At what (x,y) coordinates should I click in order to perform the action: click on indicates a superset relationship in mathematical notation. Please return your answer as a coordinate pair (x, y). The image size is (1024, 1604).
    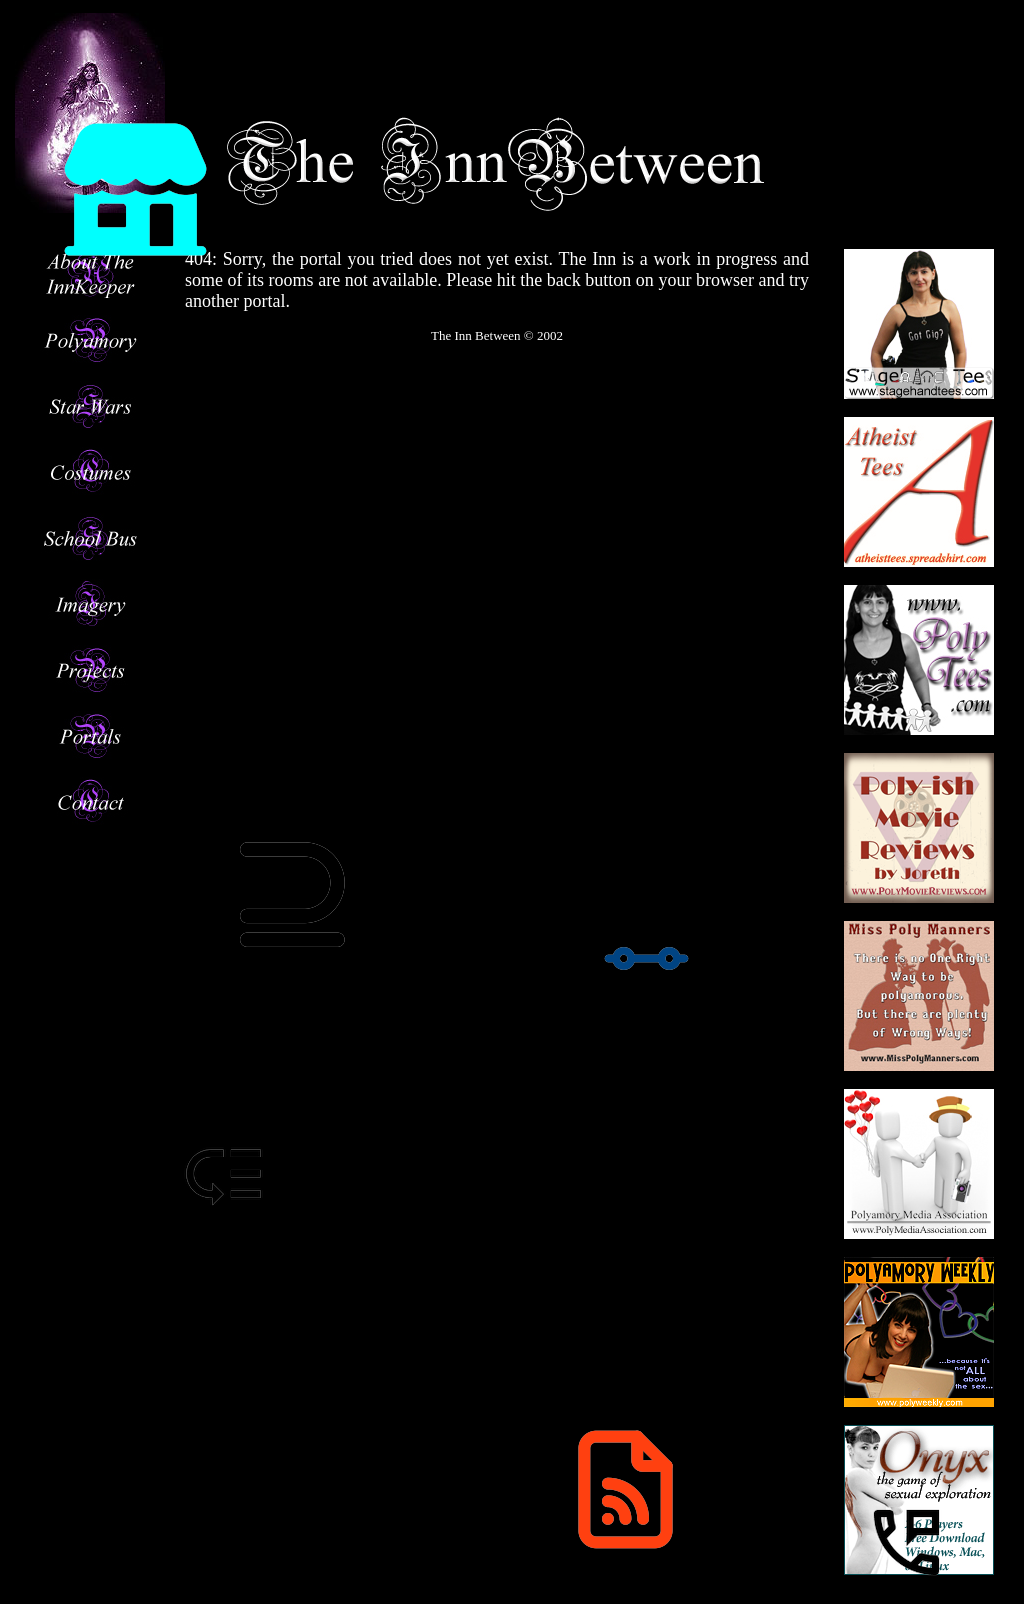
    Looking at the image, I should click on (290, 897).